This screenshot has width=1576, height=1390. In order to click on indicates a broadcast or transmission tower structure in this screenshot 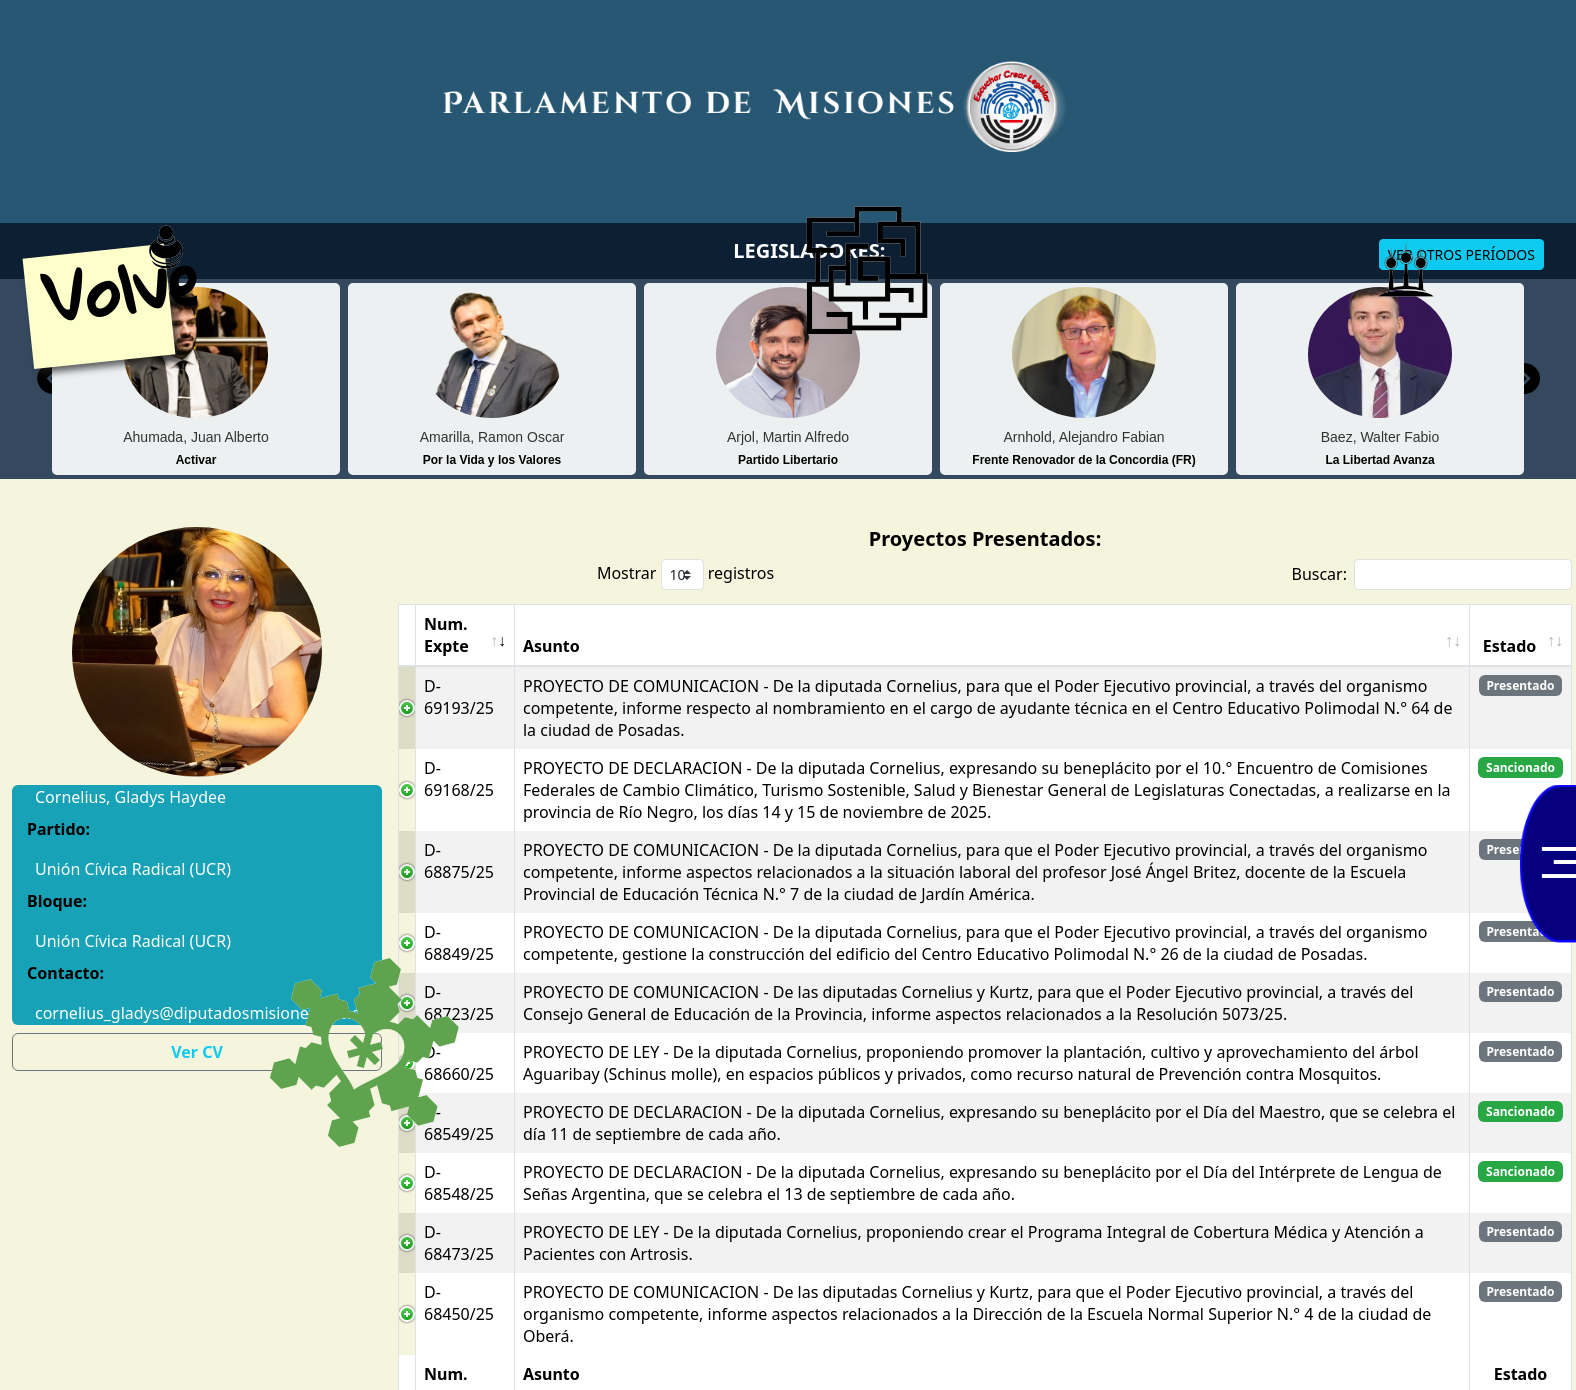, I will do `click(1406, 269)`.